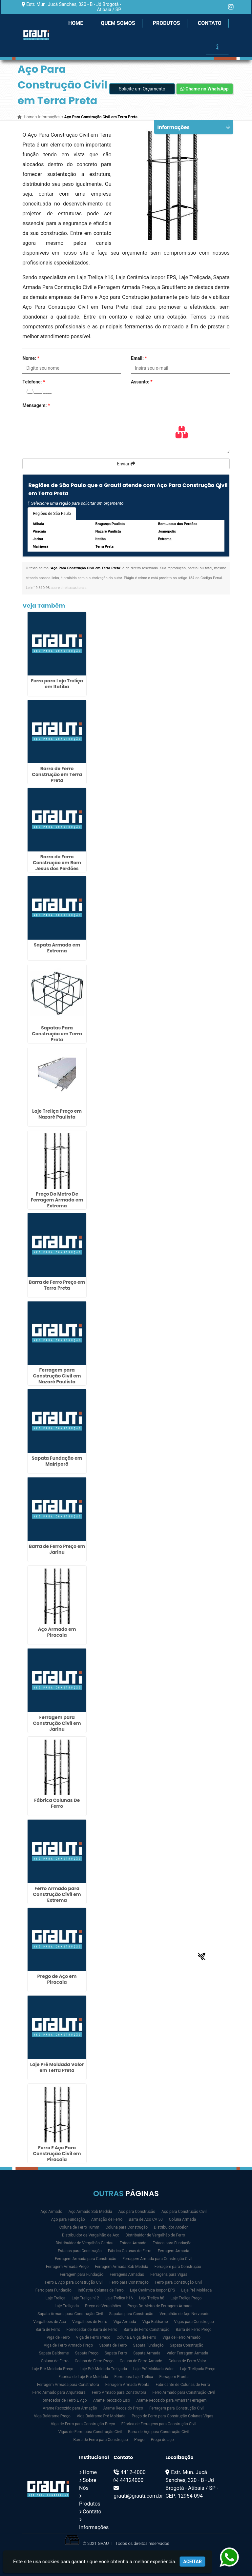 Image resolution: width=252 pixels, height=2576 pixels. What do you see at coordinates (181, 432) in the screenshot?
I see `view inventory or stock items` at bounding box center [181, 432].